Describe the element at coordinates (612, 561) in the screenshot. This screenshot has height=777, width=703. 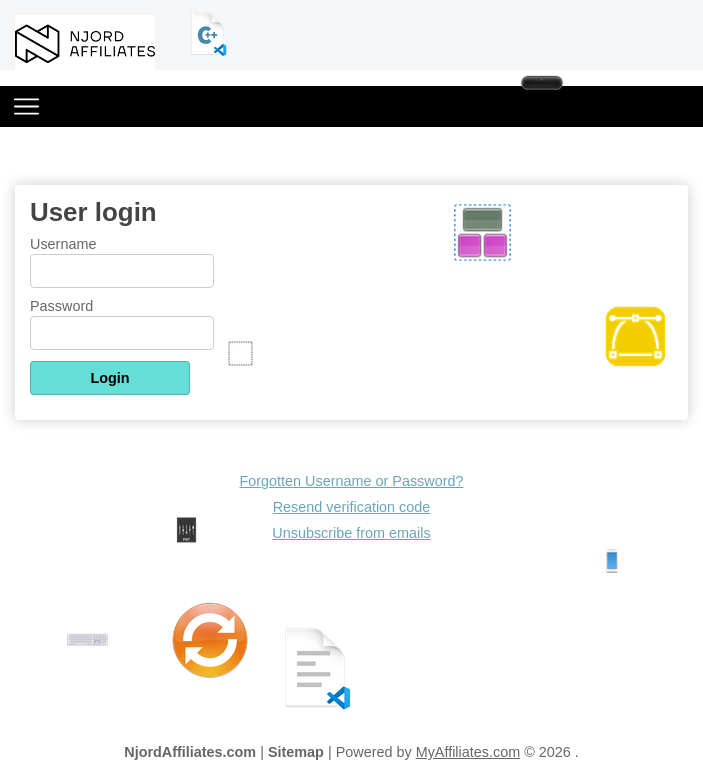
I see `iPod Touch device connected to your computer` at that location.